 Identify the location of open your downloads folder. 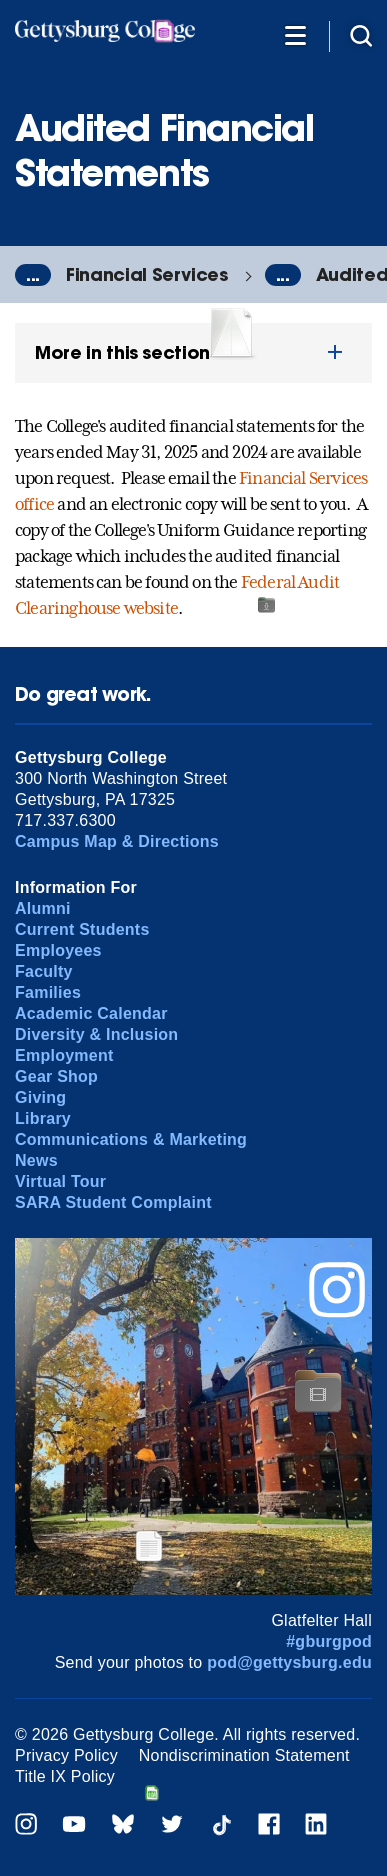
(266, 604).